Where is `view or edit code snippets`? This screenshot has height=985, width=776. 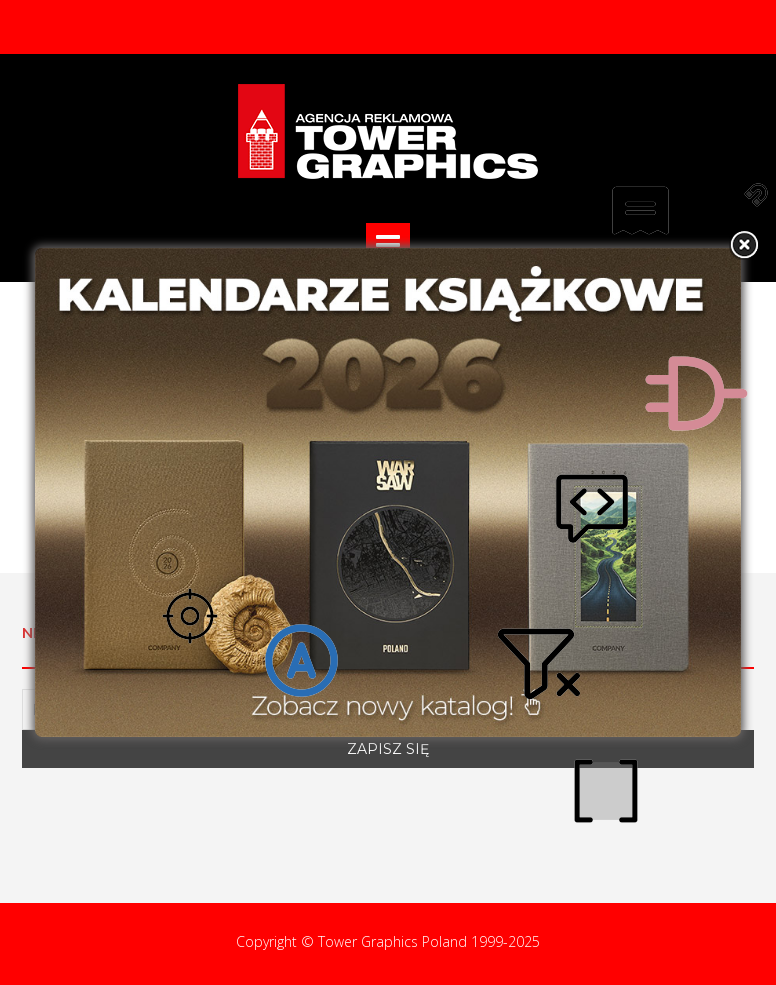
view or edit code snippets is located at coordinates (606, 791).